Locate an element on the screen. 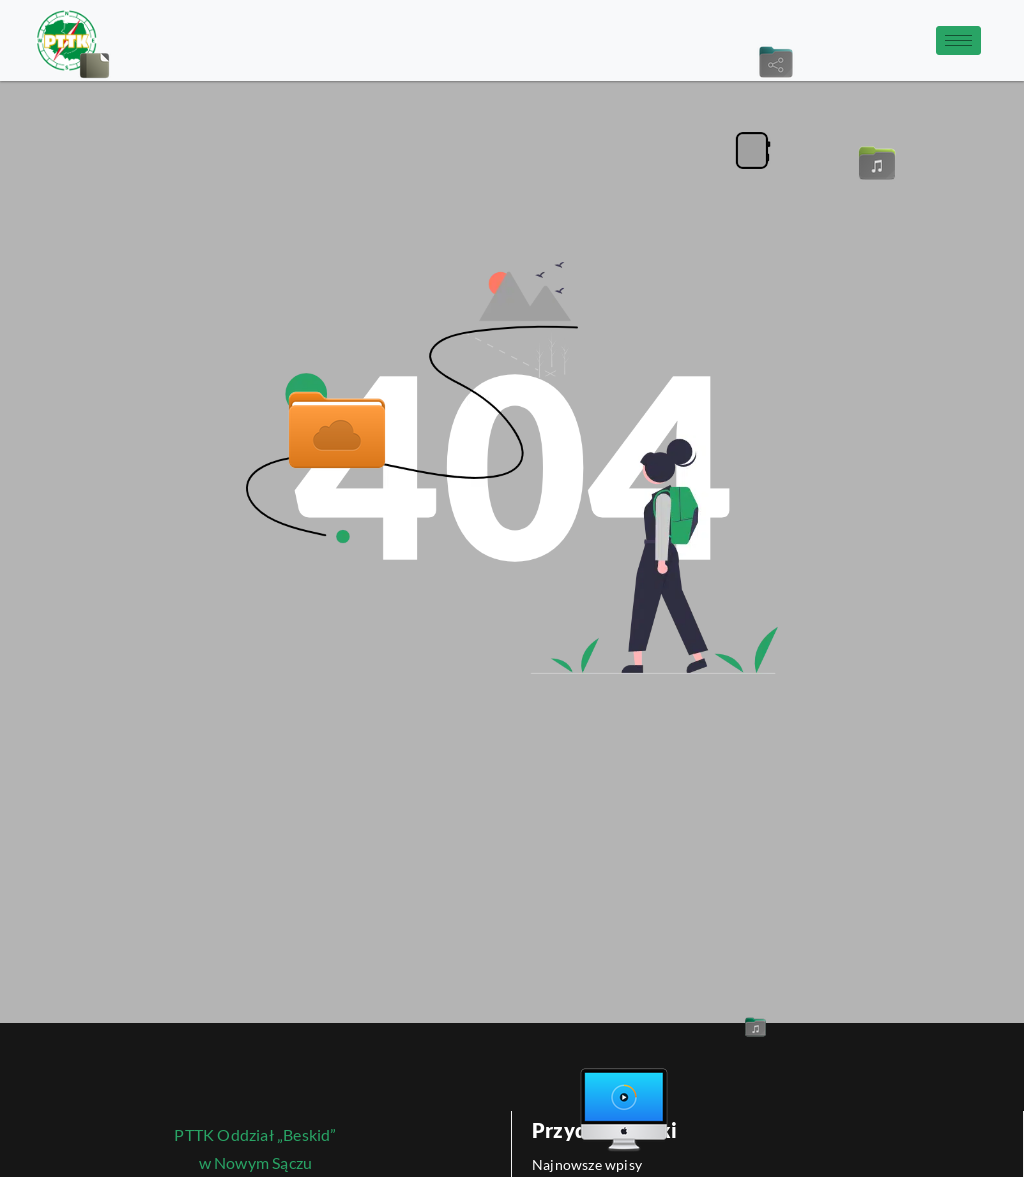 This screenshot has width=1024, height=1177. open your music folder is located at coordinates (877, 163).